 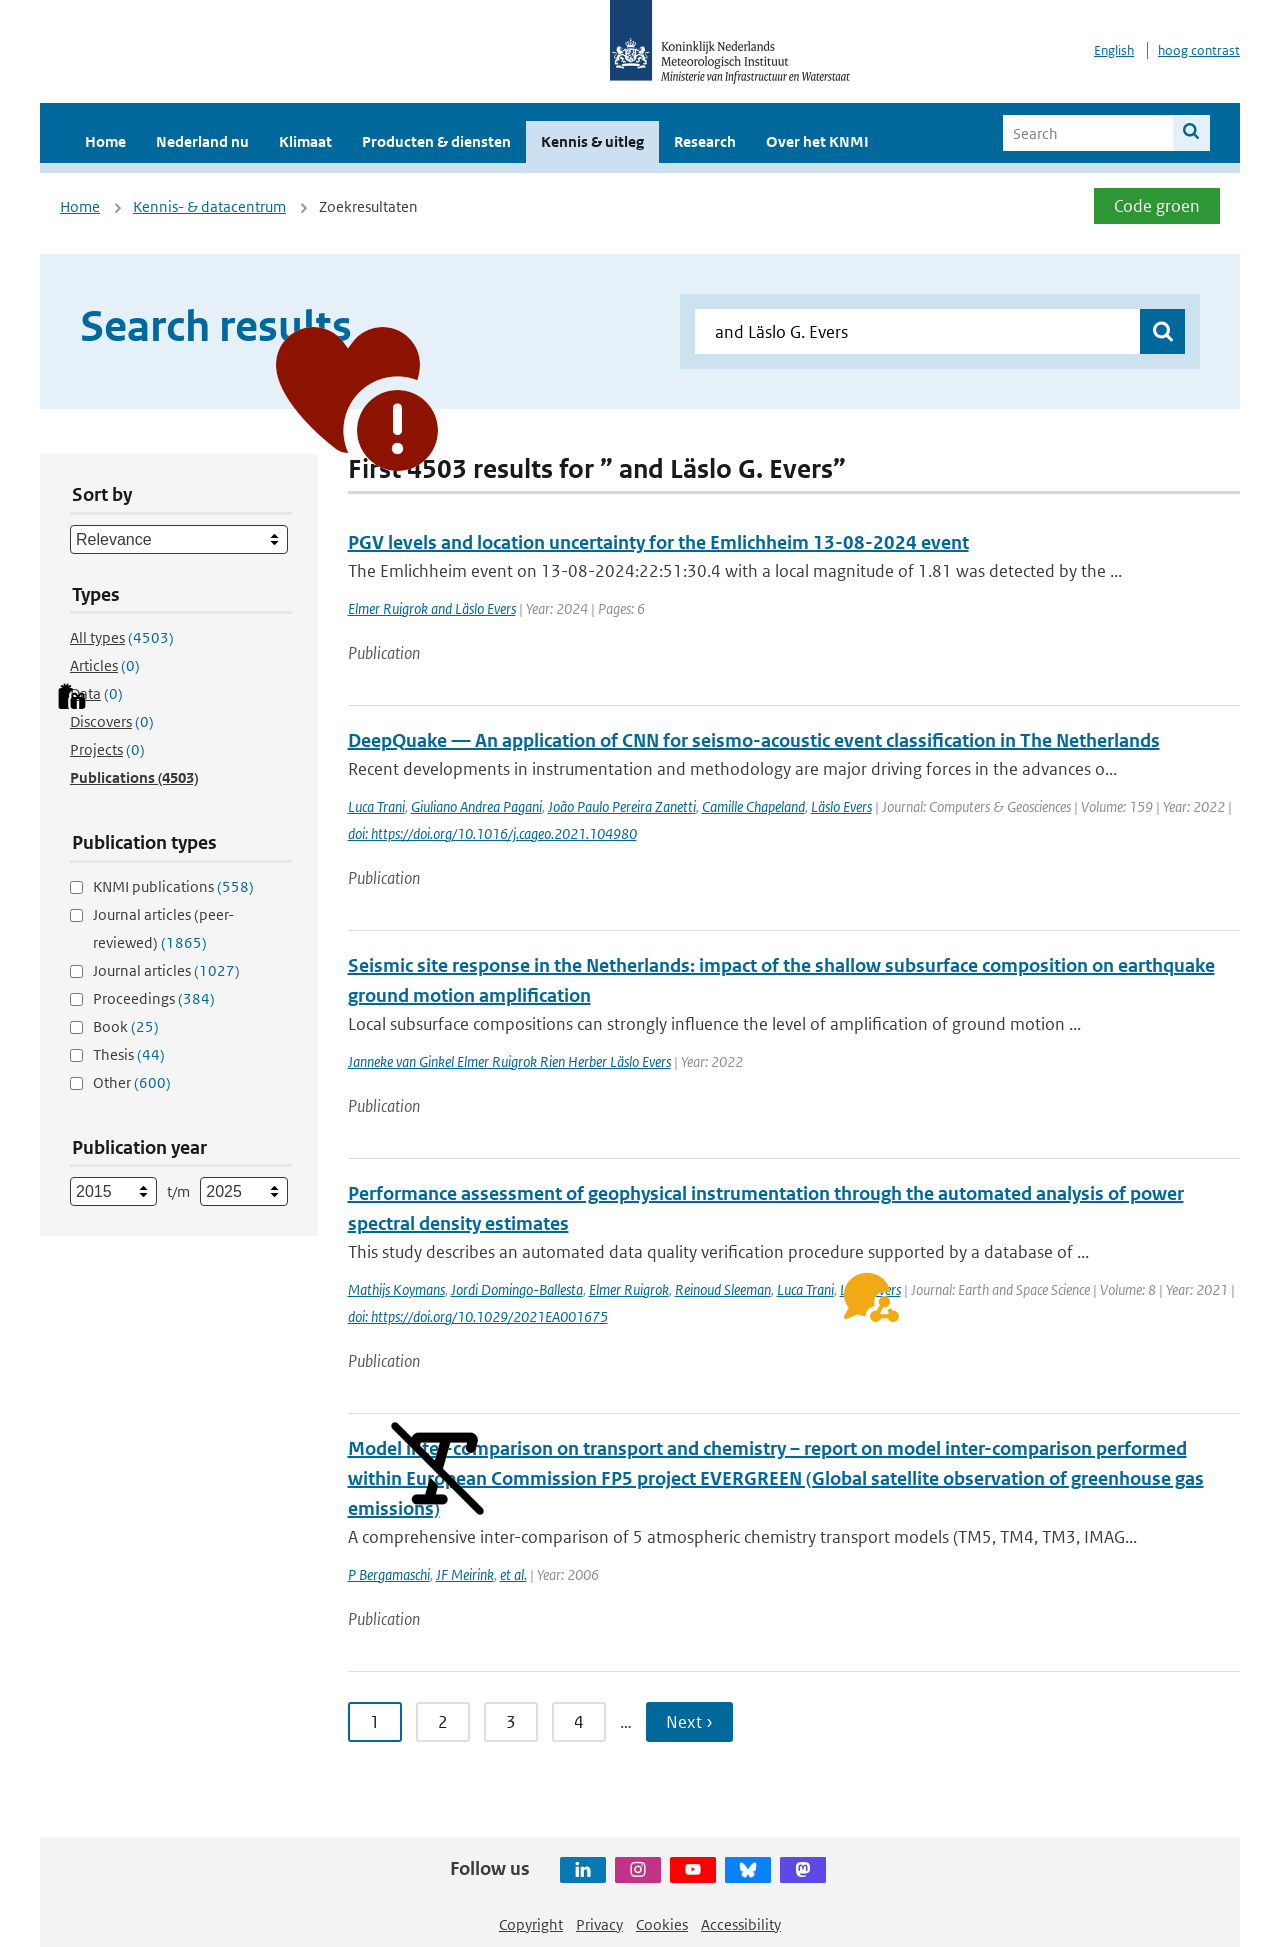 I want to click on clear text formatting, so click(x=437, y=1468).